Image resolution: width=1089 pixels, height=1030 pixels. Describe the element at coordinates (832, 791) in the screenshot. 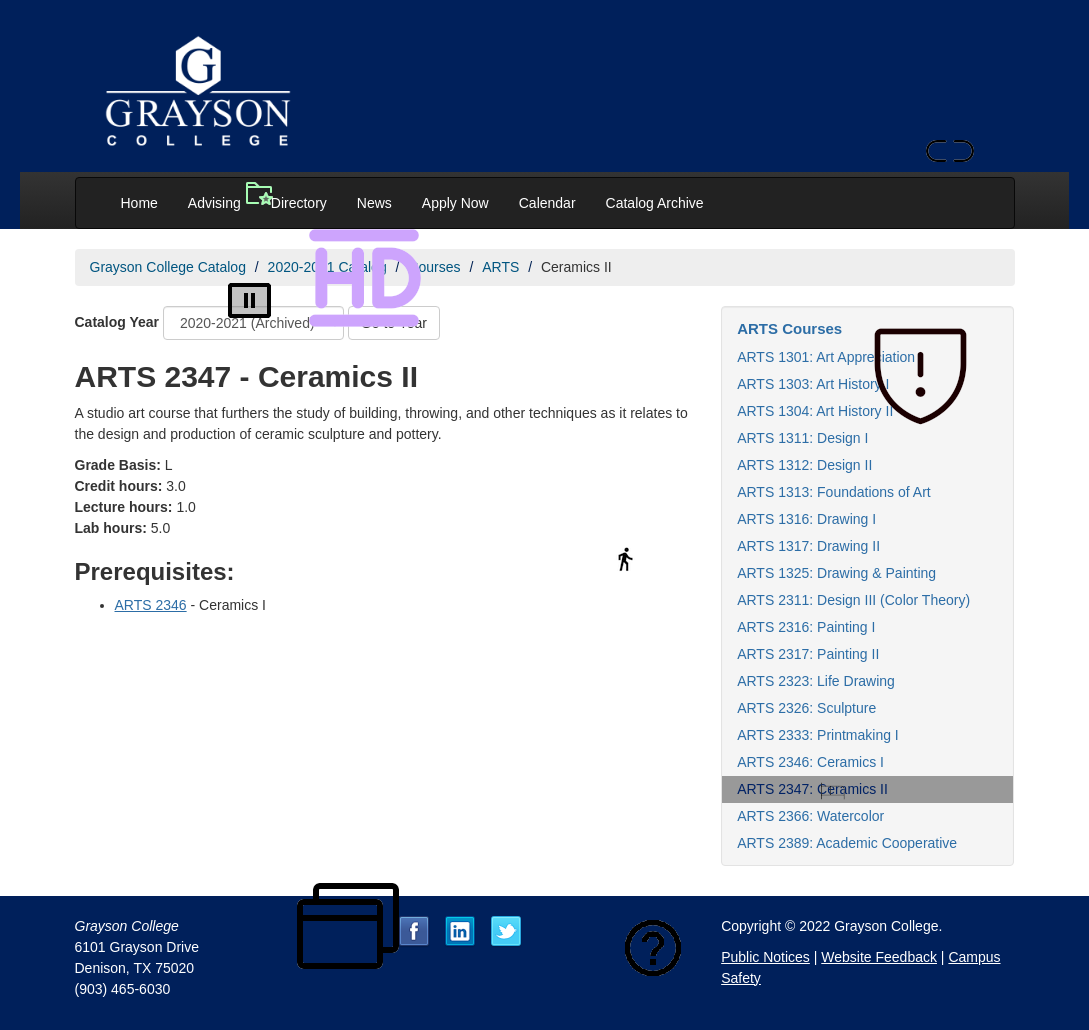

I see `view accommodation or lodging options` at that location.